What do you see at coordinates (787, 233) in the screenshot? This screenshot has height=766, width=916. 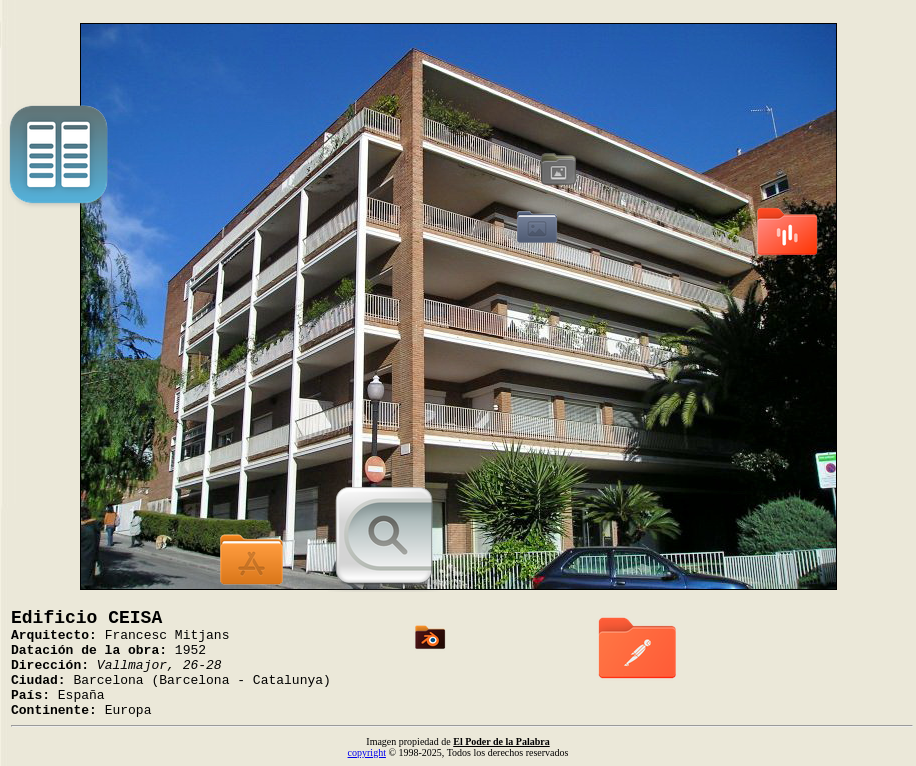 I see `open Wondershare EdrawInfo project files` at bounding box center [787, 233].